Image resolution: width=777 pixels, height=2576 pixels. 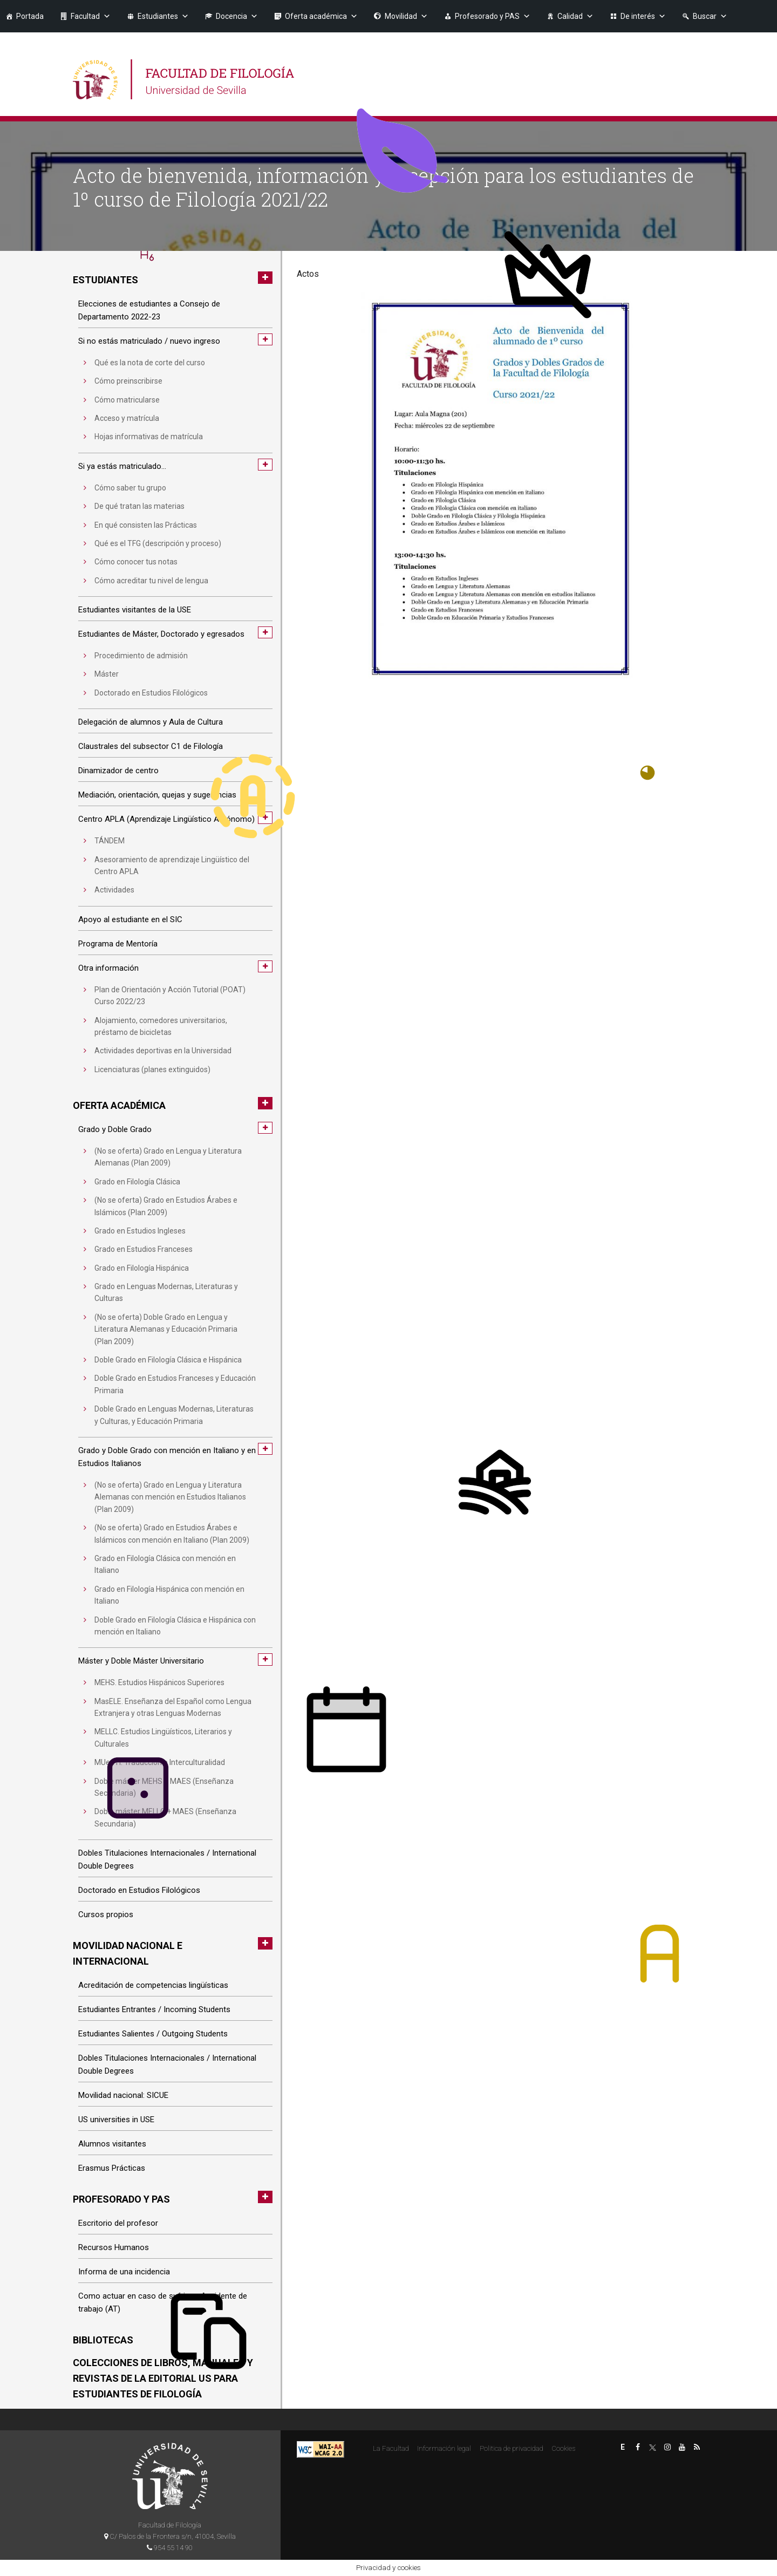 I want to click on copy file to clipboard, so click(x=208, y=2331).